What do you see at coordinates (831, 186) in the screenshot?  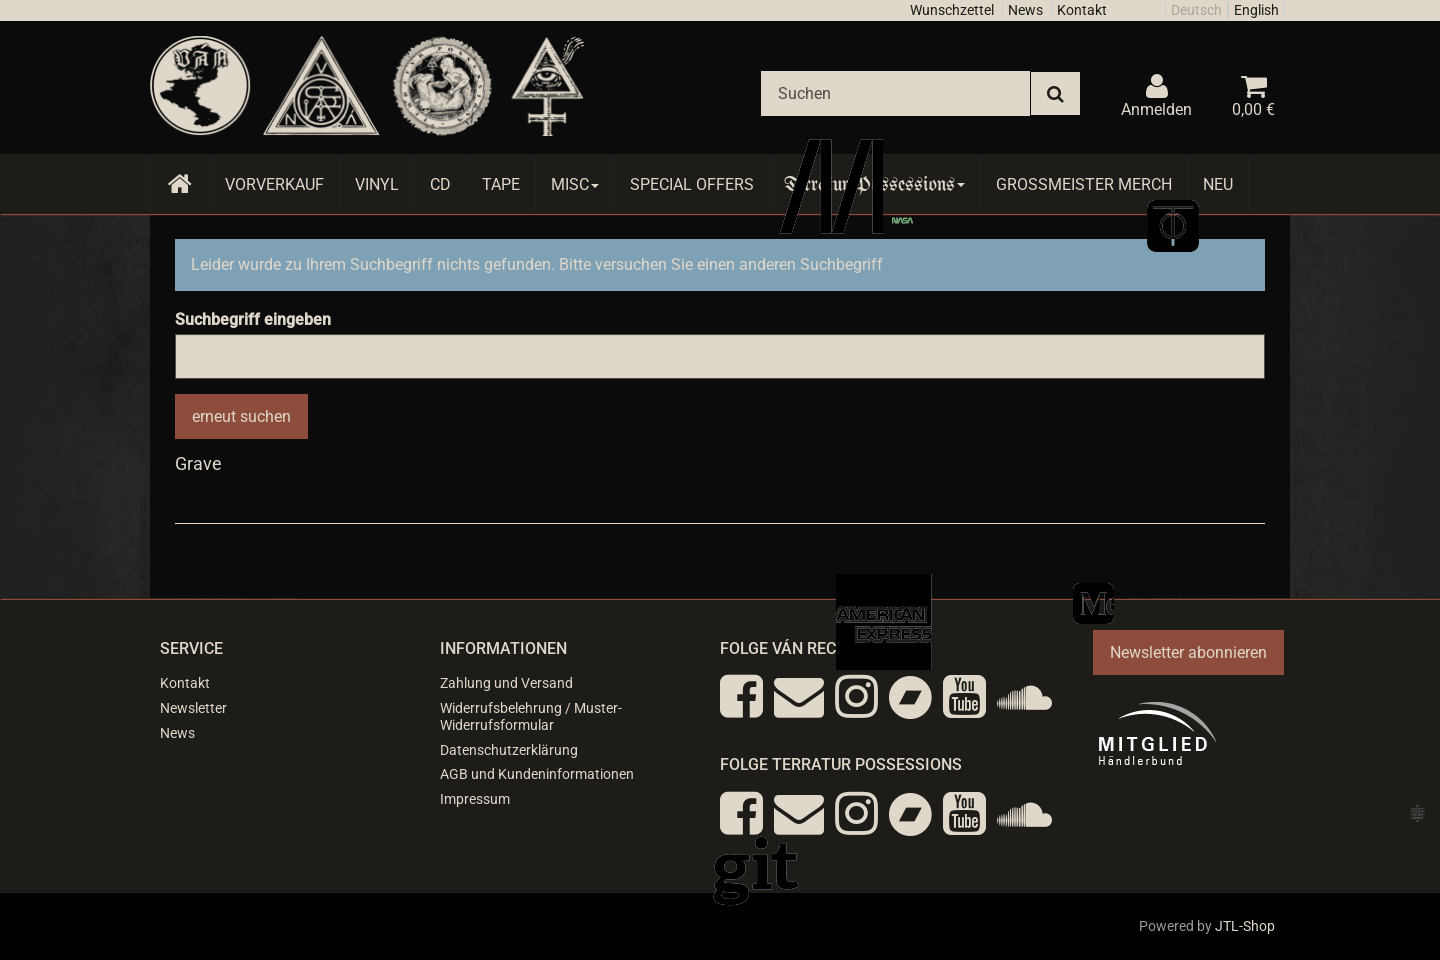 I see `visit MDN Web Docs for developer documentation` at bounding box center [831, 186].